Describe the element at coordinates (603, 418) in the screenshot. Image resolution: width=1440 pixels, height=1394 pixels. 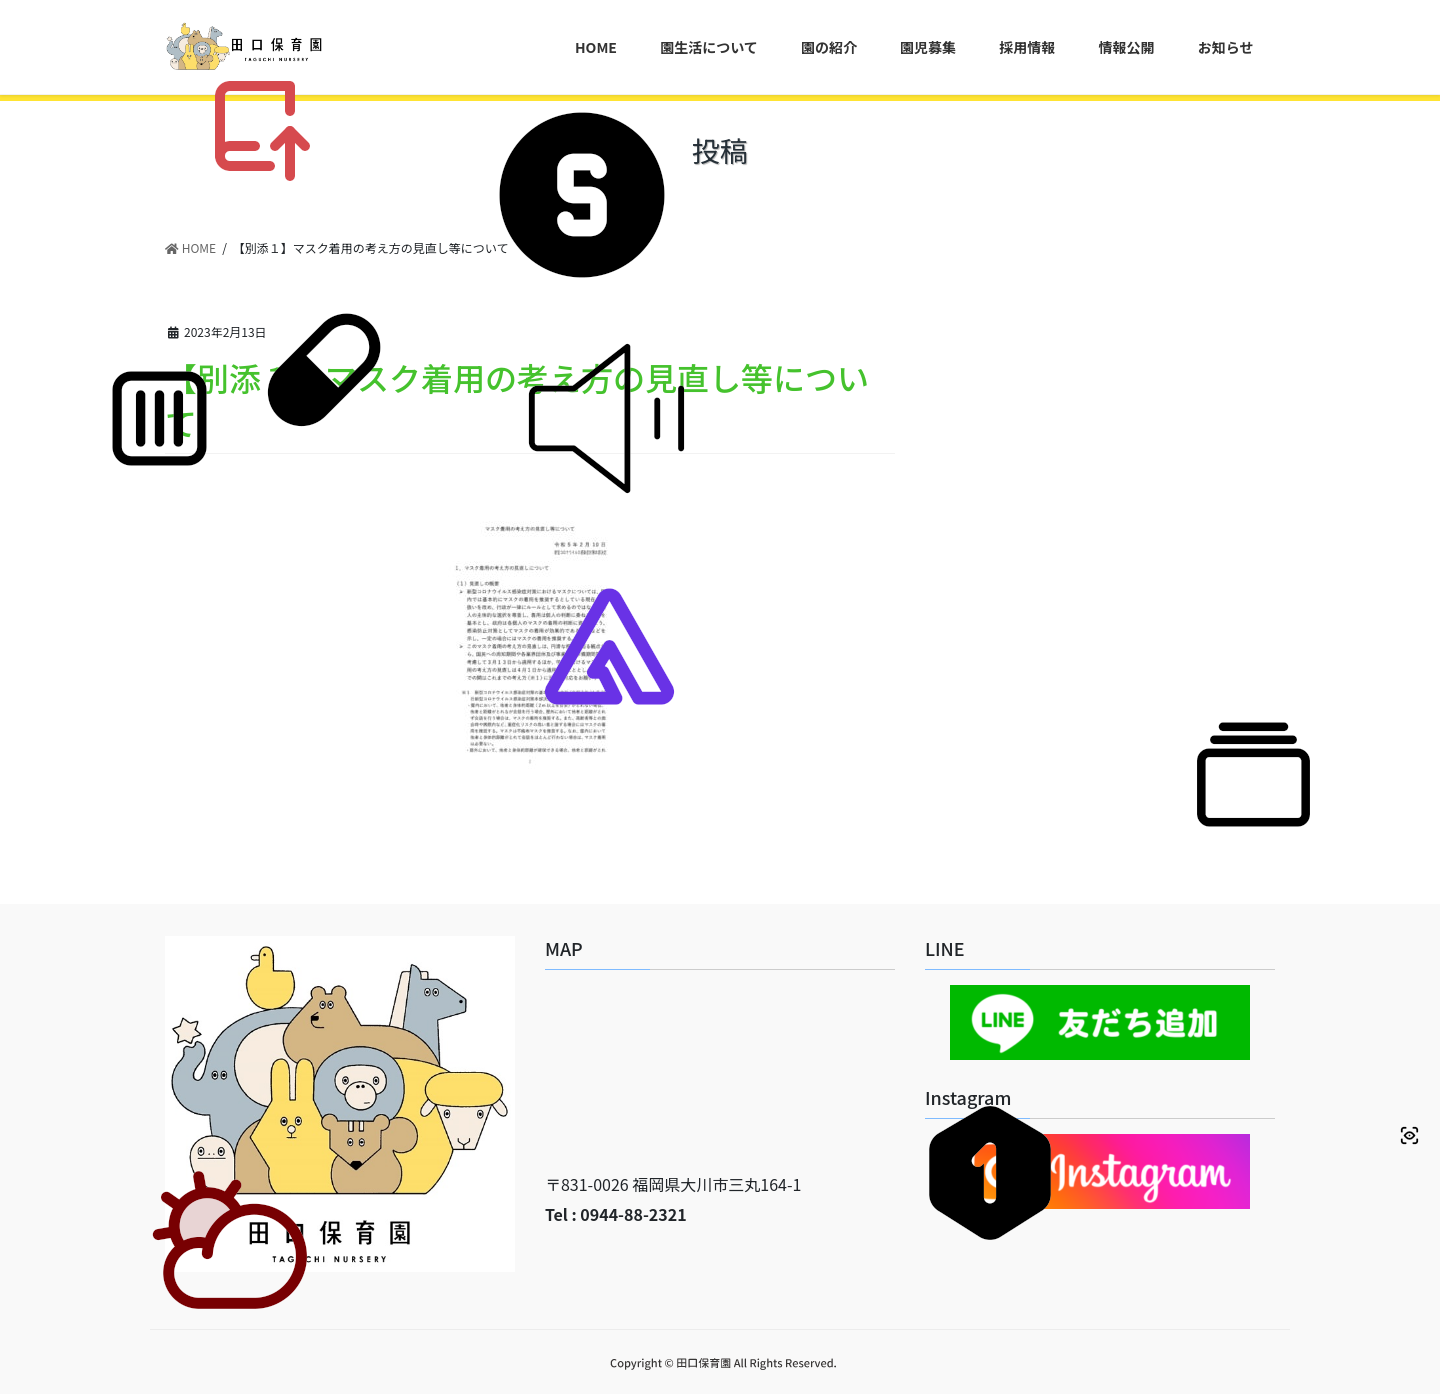
I see `increase or adjust volume` at that location.